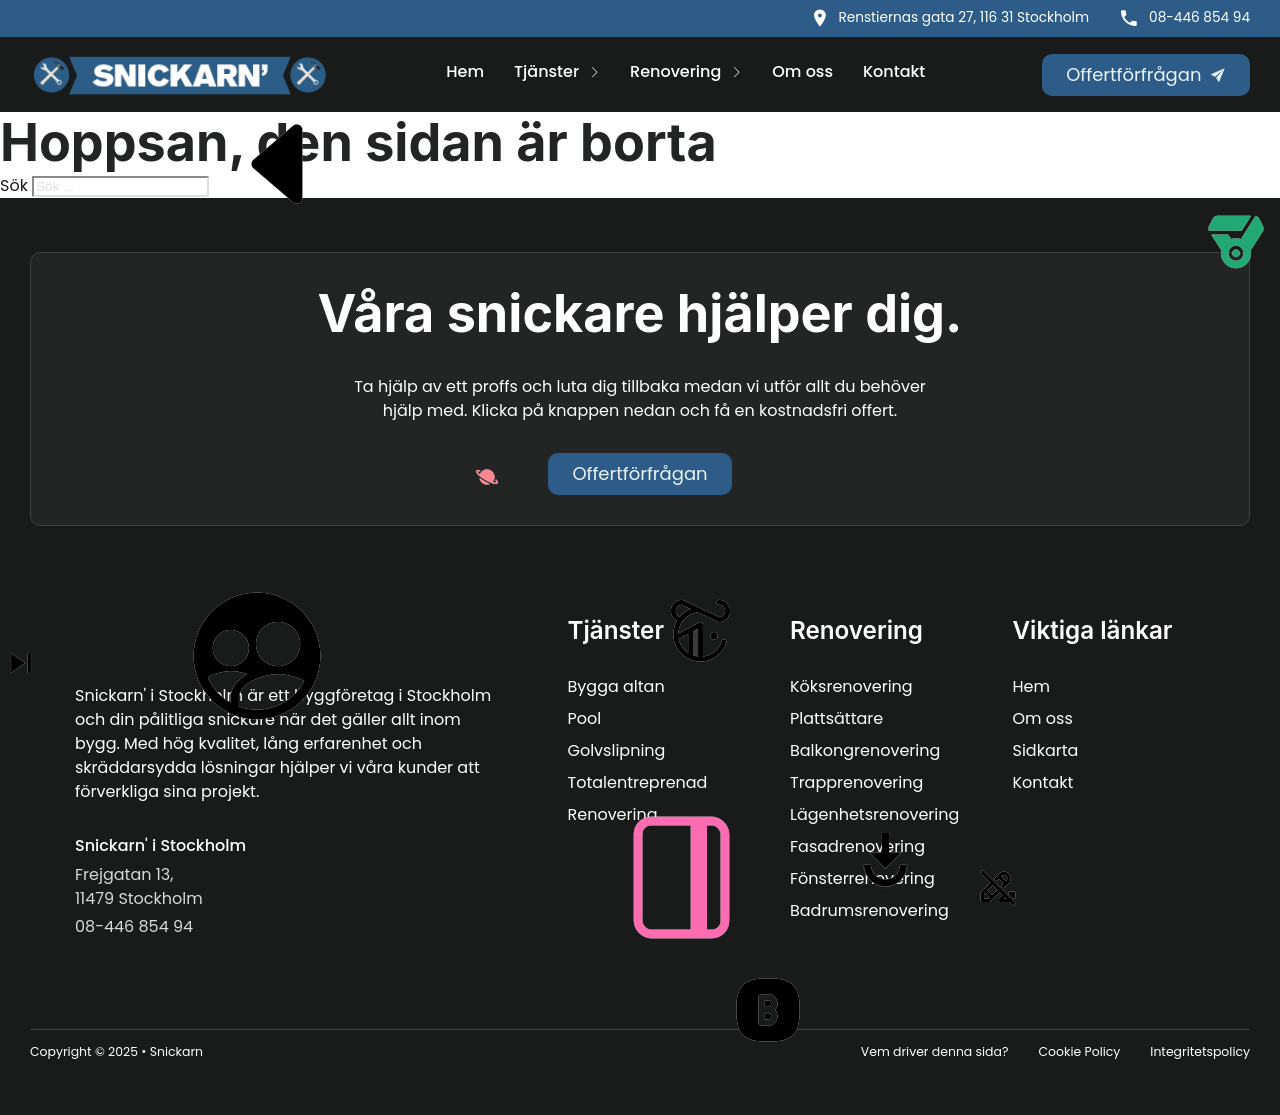  Describe the element at coordinates (257, 656) in the screenshot. I see `view group or team members` at that location.